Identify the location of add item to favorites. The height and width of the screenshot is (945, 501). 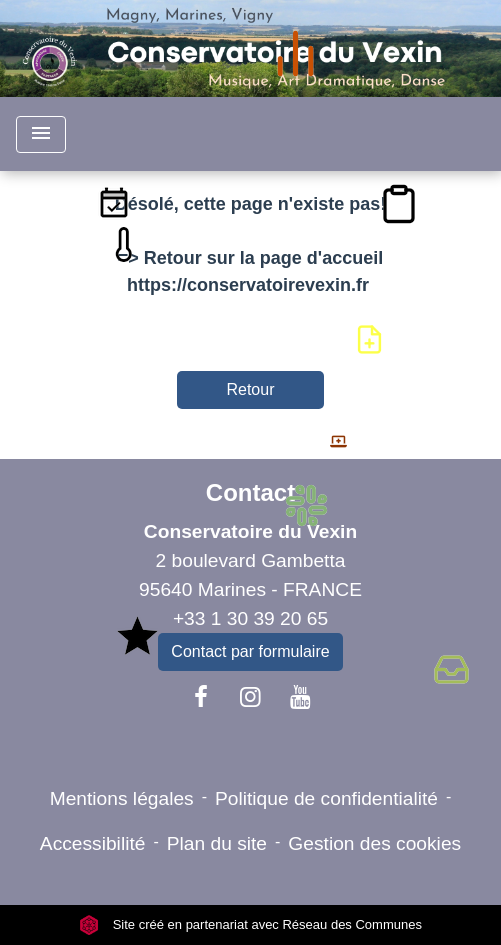
(137, 636).